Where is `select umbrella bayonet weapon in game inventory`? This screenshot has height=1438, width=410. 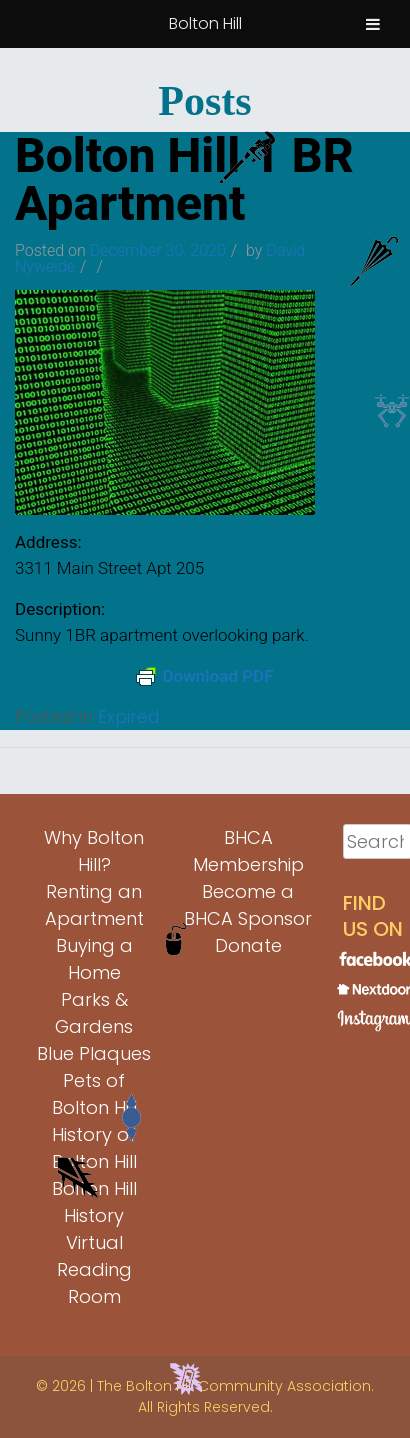
select umbrella bayonet weapon in game inventory is located at coordinates (373, 262).